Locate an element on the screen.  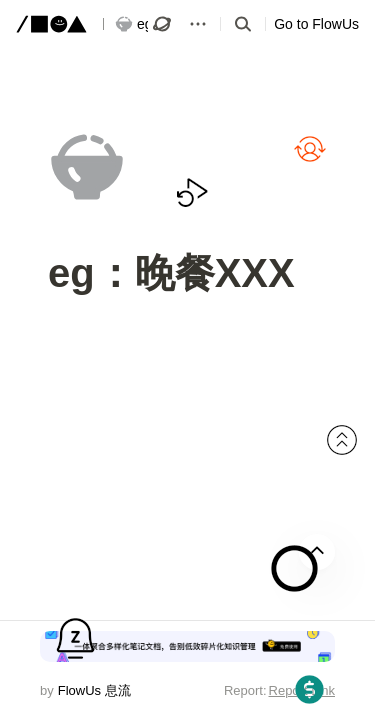
view account balance or financial summary is located at coordinates (309, 689).